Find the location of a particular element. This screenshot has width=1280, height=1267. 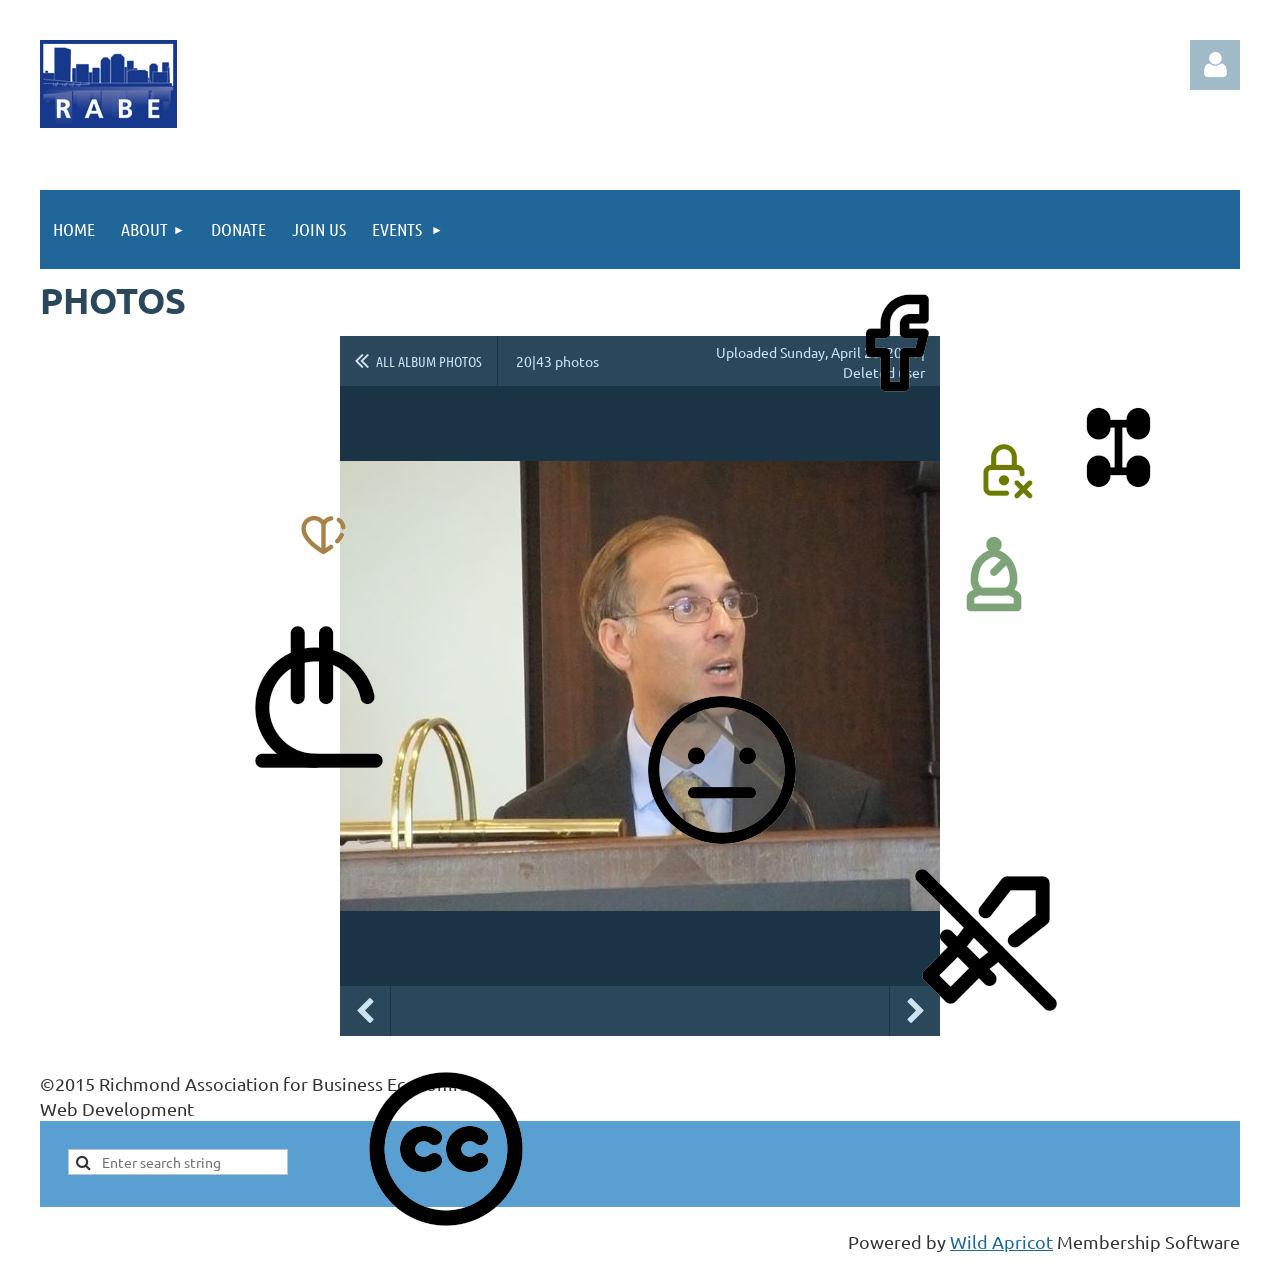

indicates partial like or favorite status is located at coordinates (323, 533).